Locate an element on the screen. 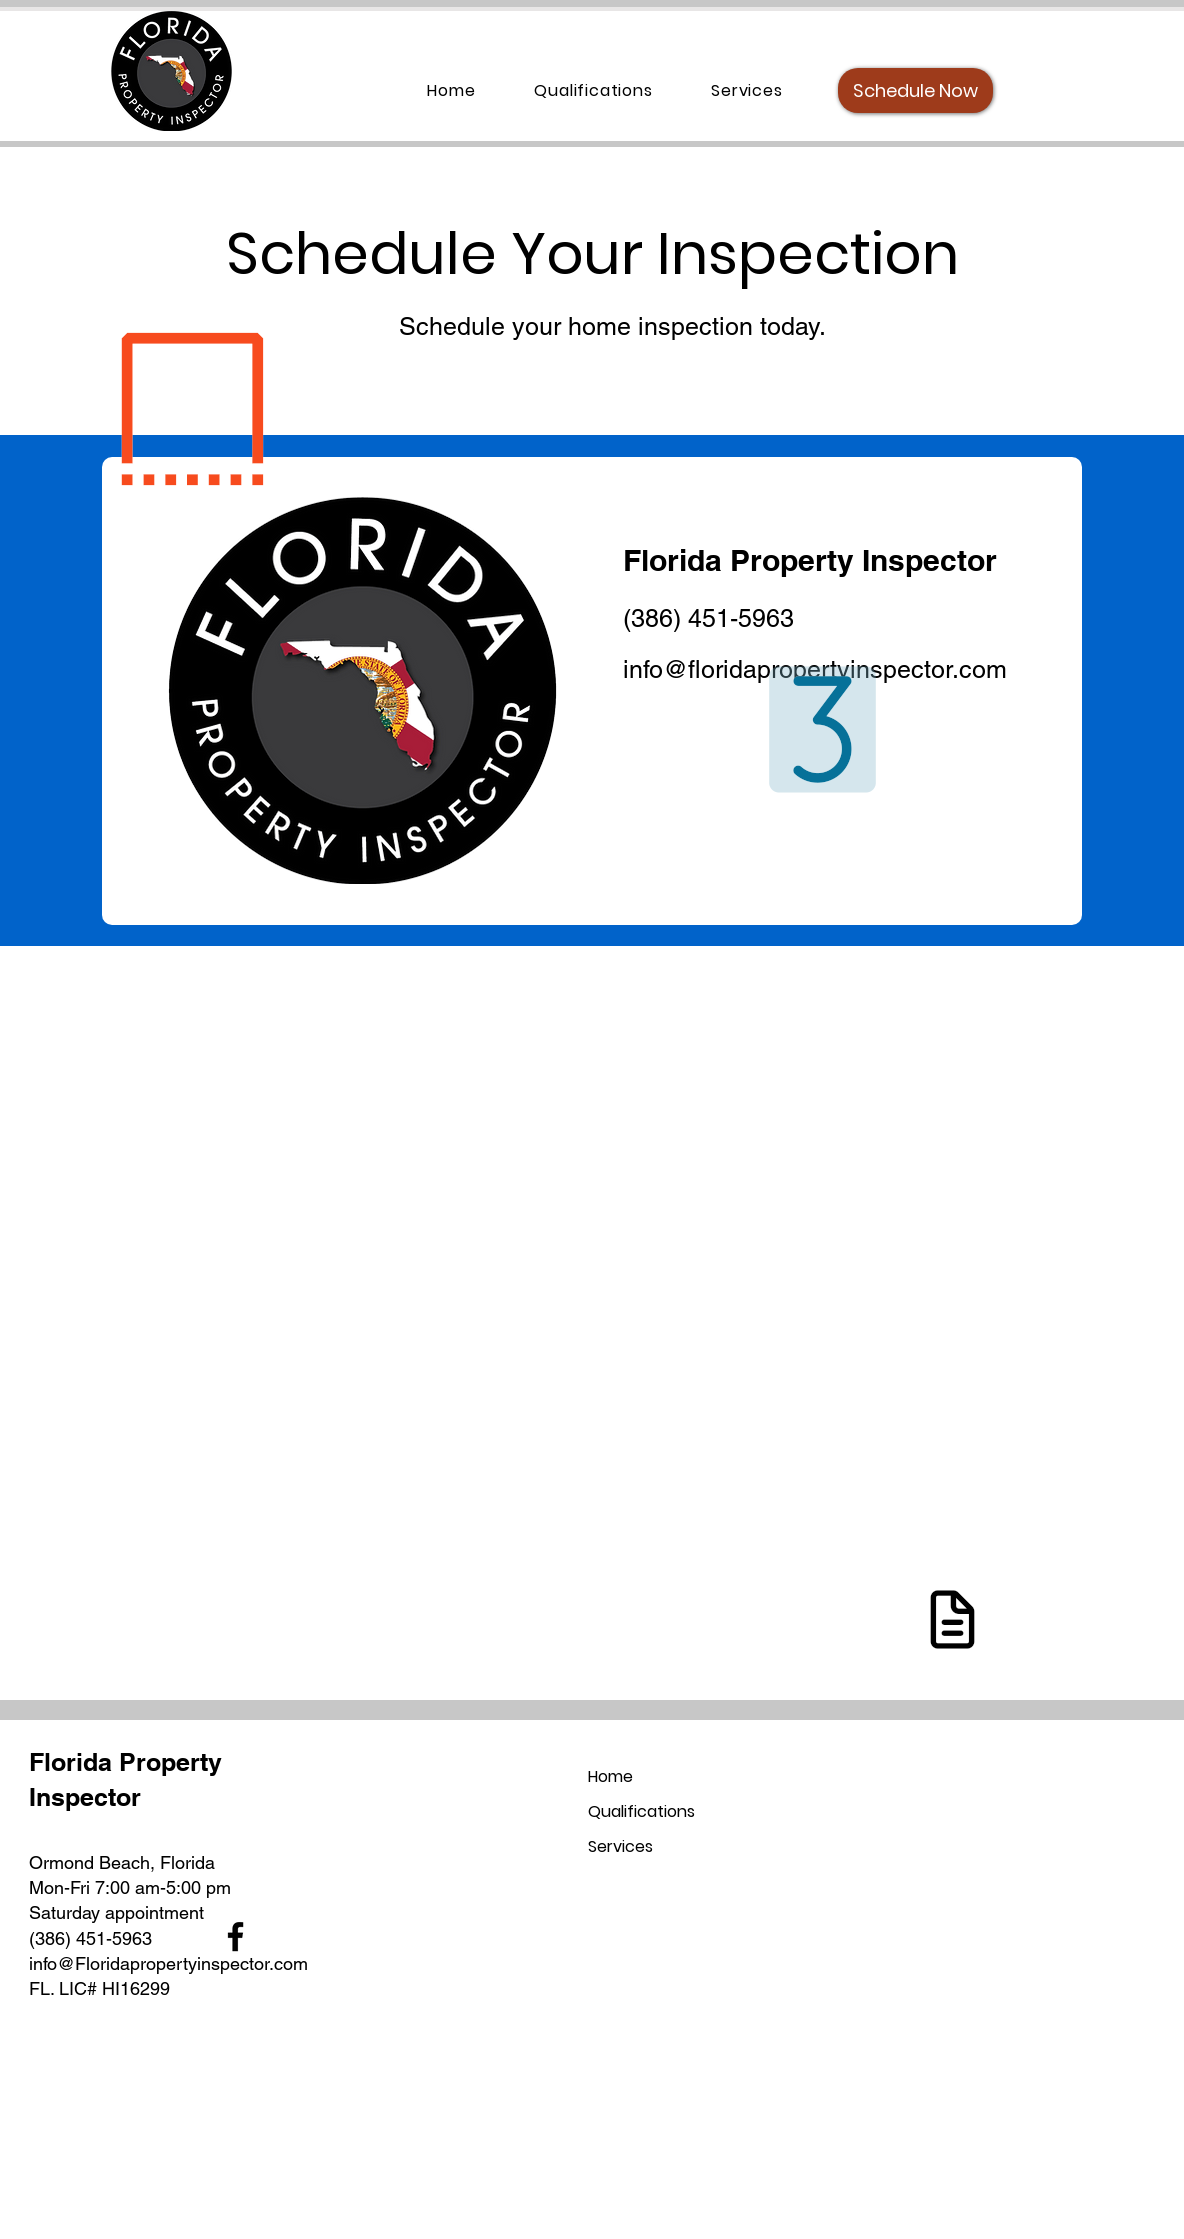 This screenshot has height=2239, width=1184. indicates step three in a multi-step process is located at coordinates (822, 729).